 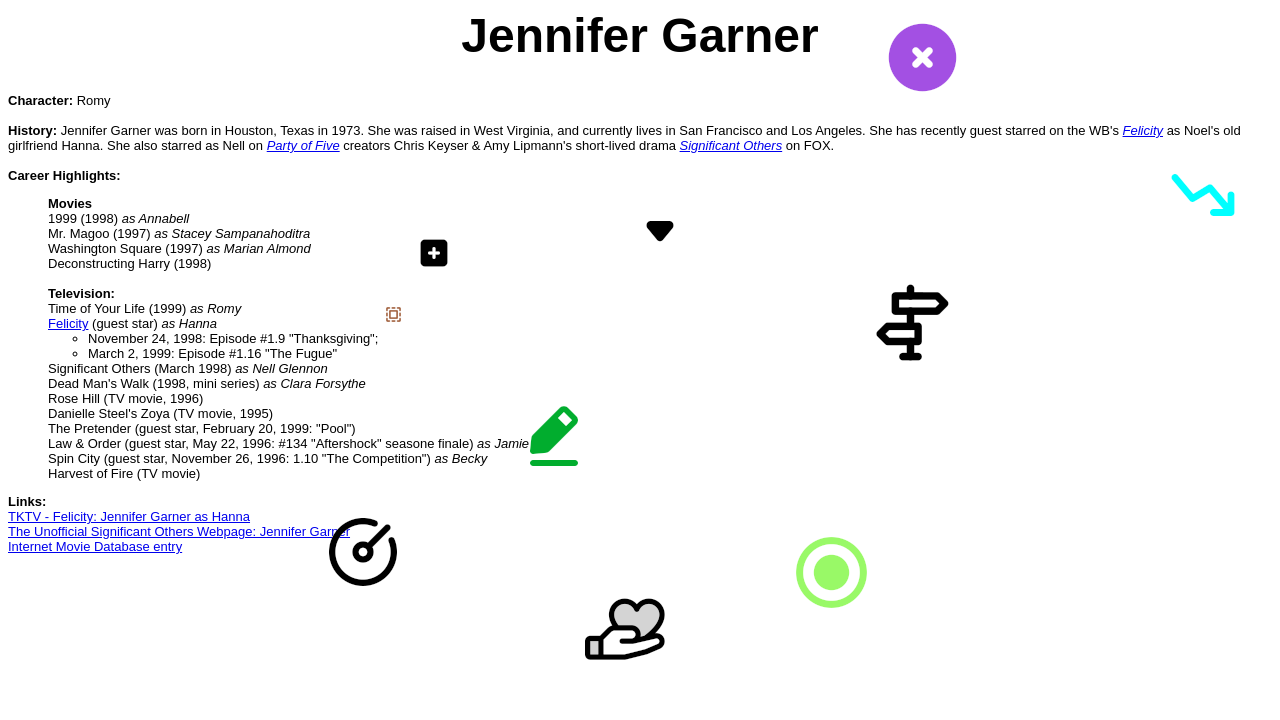 What do you see at coordinates (393, 314) in the screenshot?
I see `select all items` at bounding box center [393, 314].